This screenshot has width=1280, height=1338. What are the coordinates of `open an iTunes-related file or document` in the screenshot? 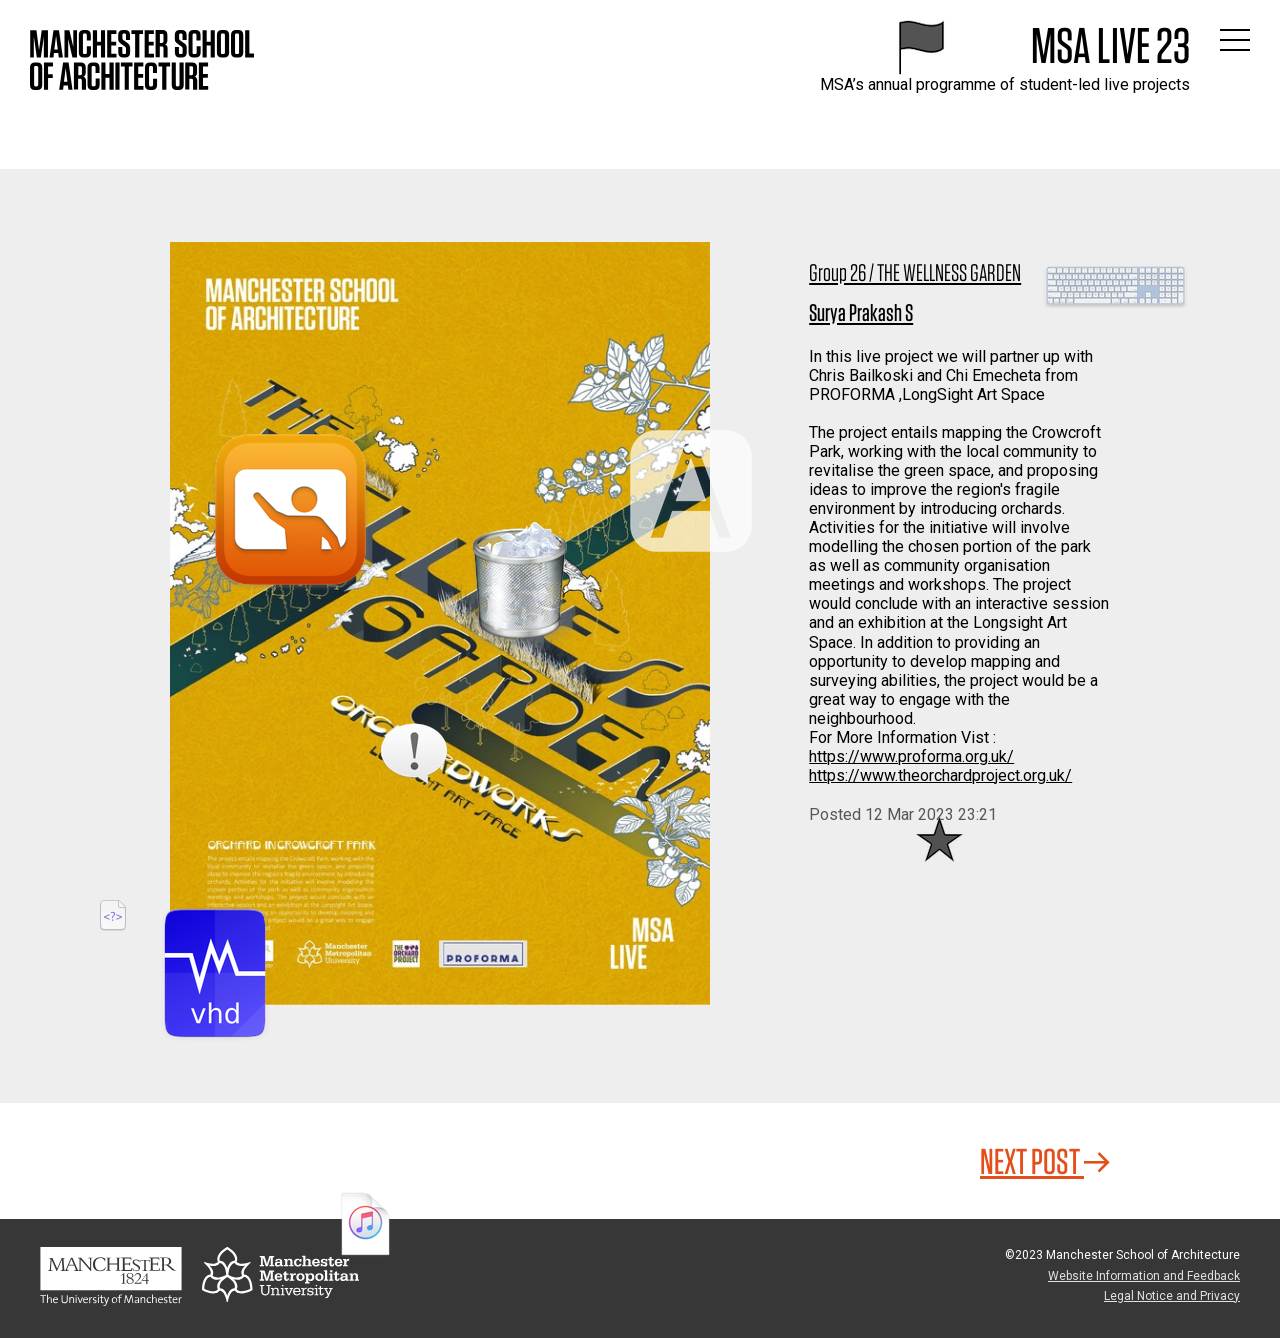 It's located at (365, 1225).